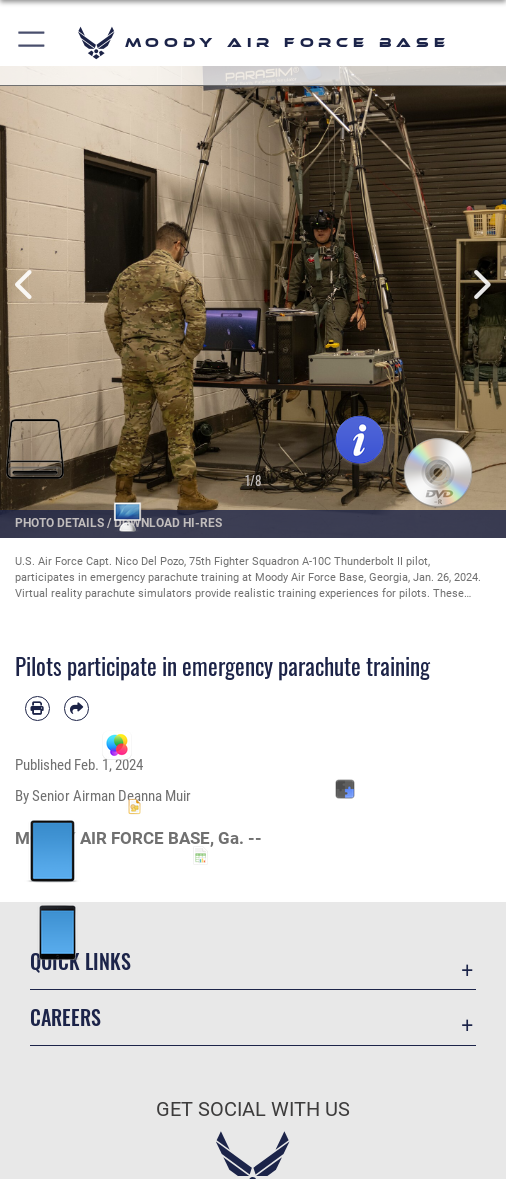 Image resolution: width=506 pixels, height=1179 pixels. Describe the element at coordinates (359, 439) in the screenshot. I see `view more information about this item` at that location.